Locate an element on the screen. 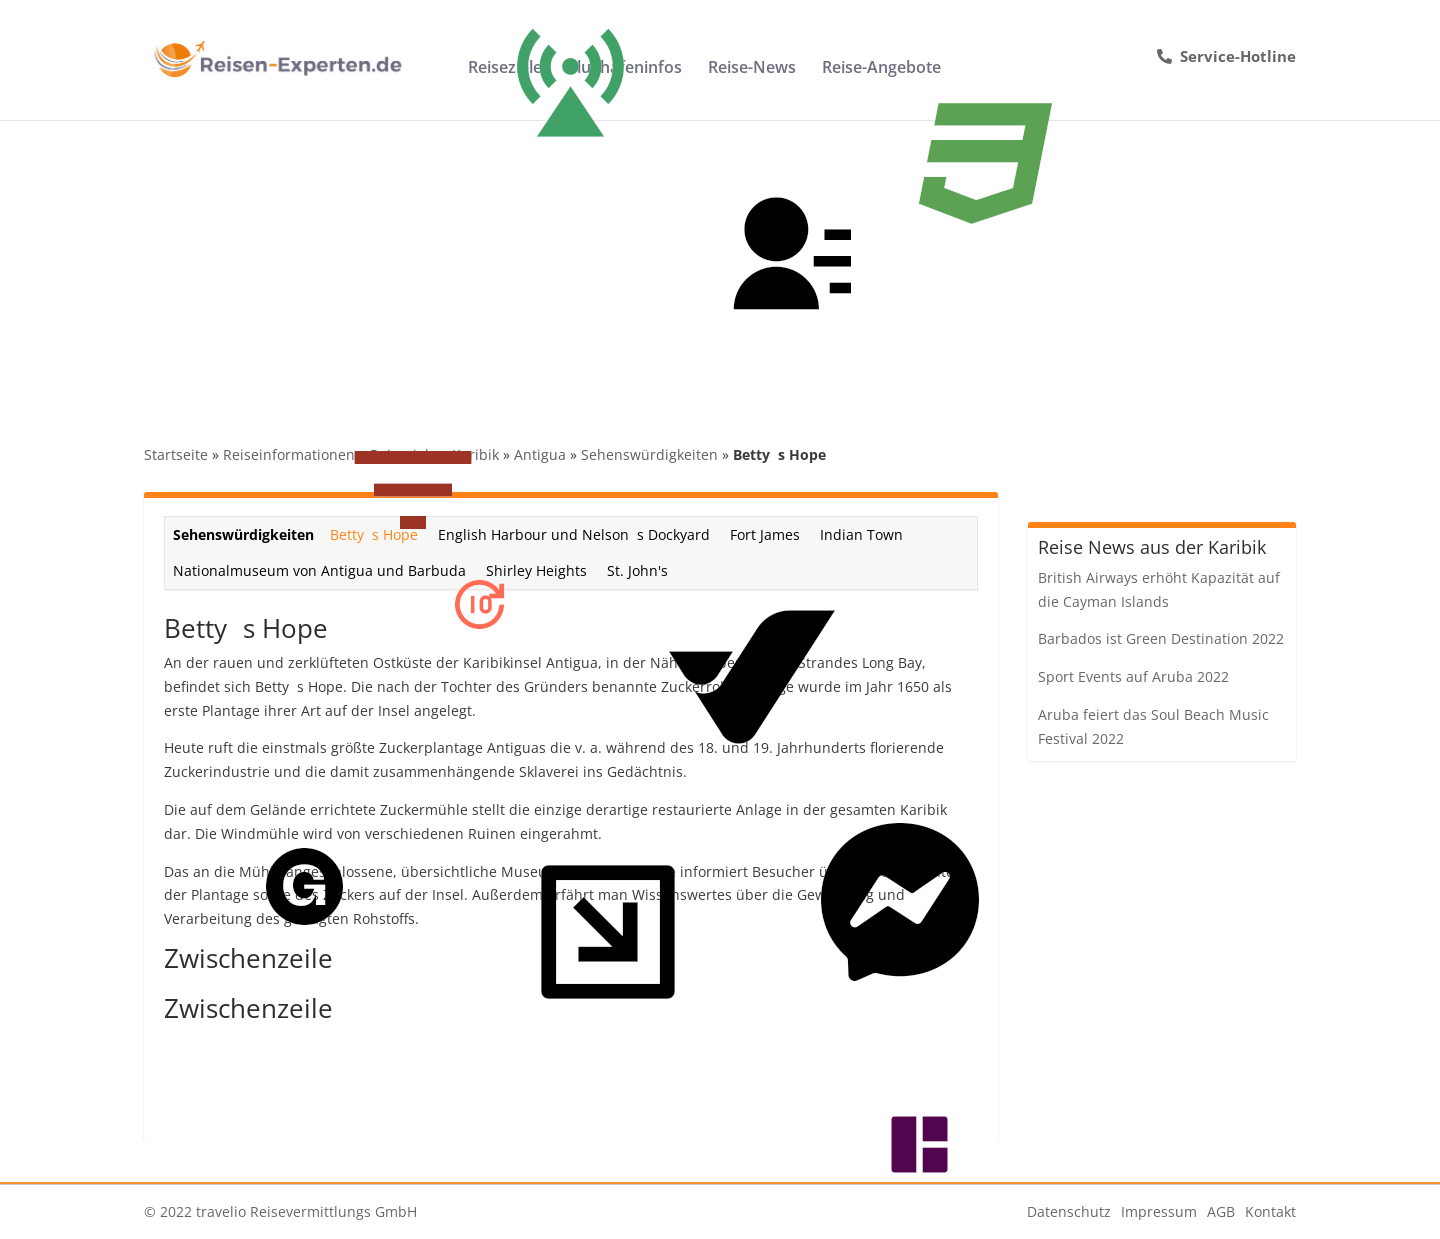 This screenshot has height=1239, width=1440. CSS3 stylesheet language logo is located at coordinates (985, 163).